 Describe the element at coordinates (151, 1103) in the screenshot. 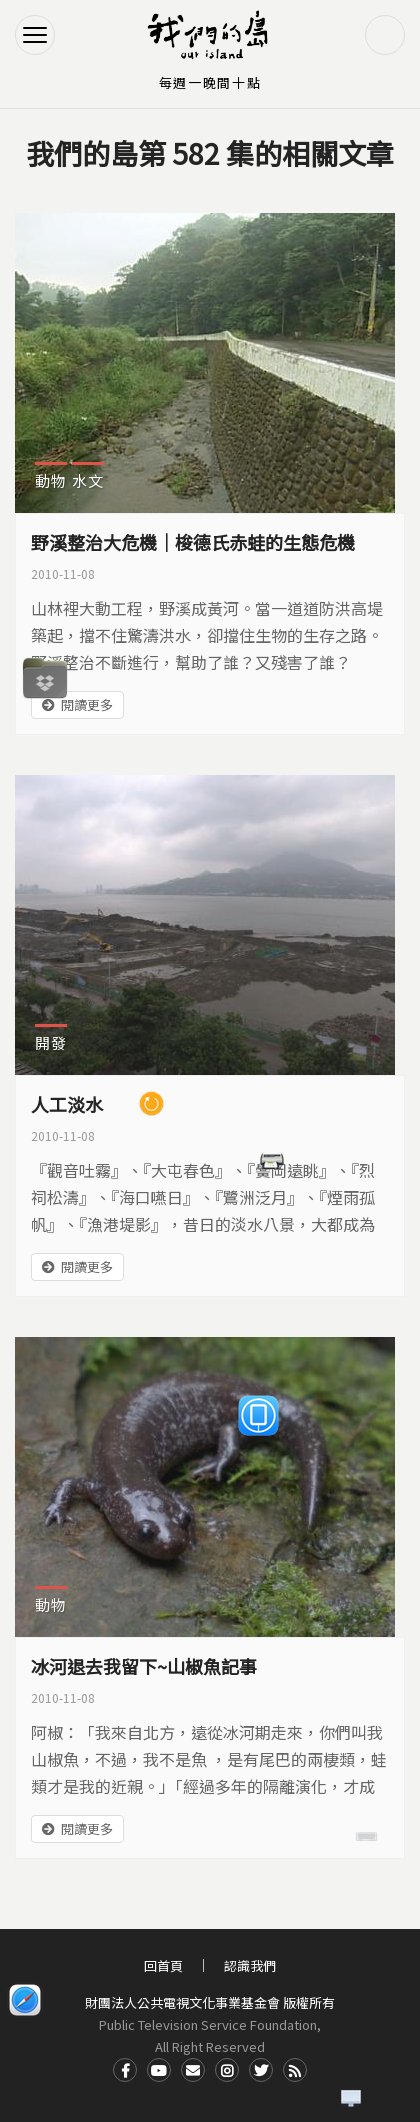

I see `reboot or restart the system` at that location.